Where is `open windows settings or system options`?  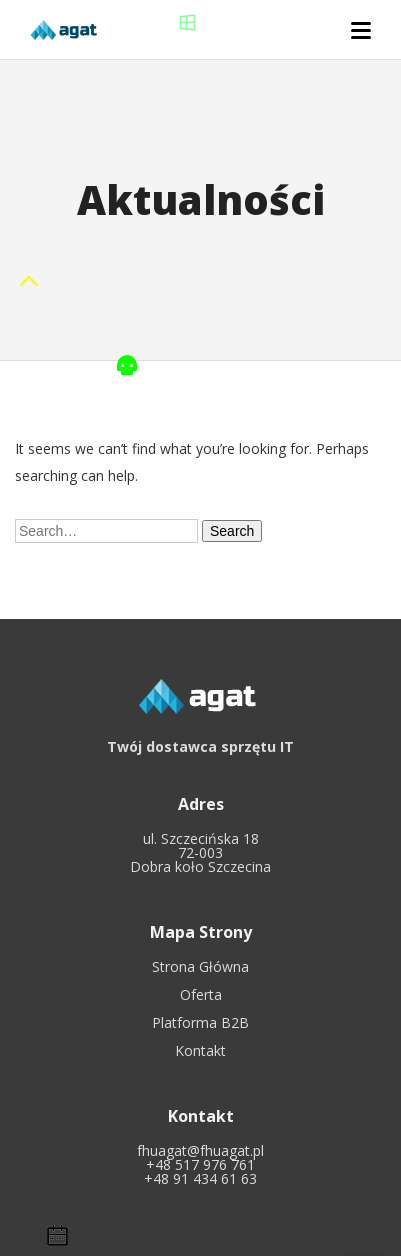
open windows settings or system options is located at coordinates (187, 22).